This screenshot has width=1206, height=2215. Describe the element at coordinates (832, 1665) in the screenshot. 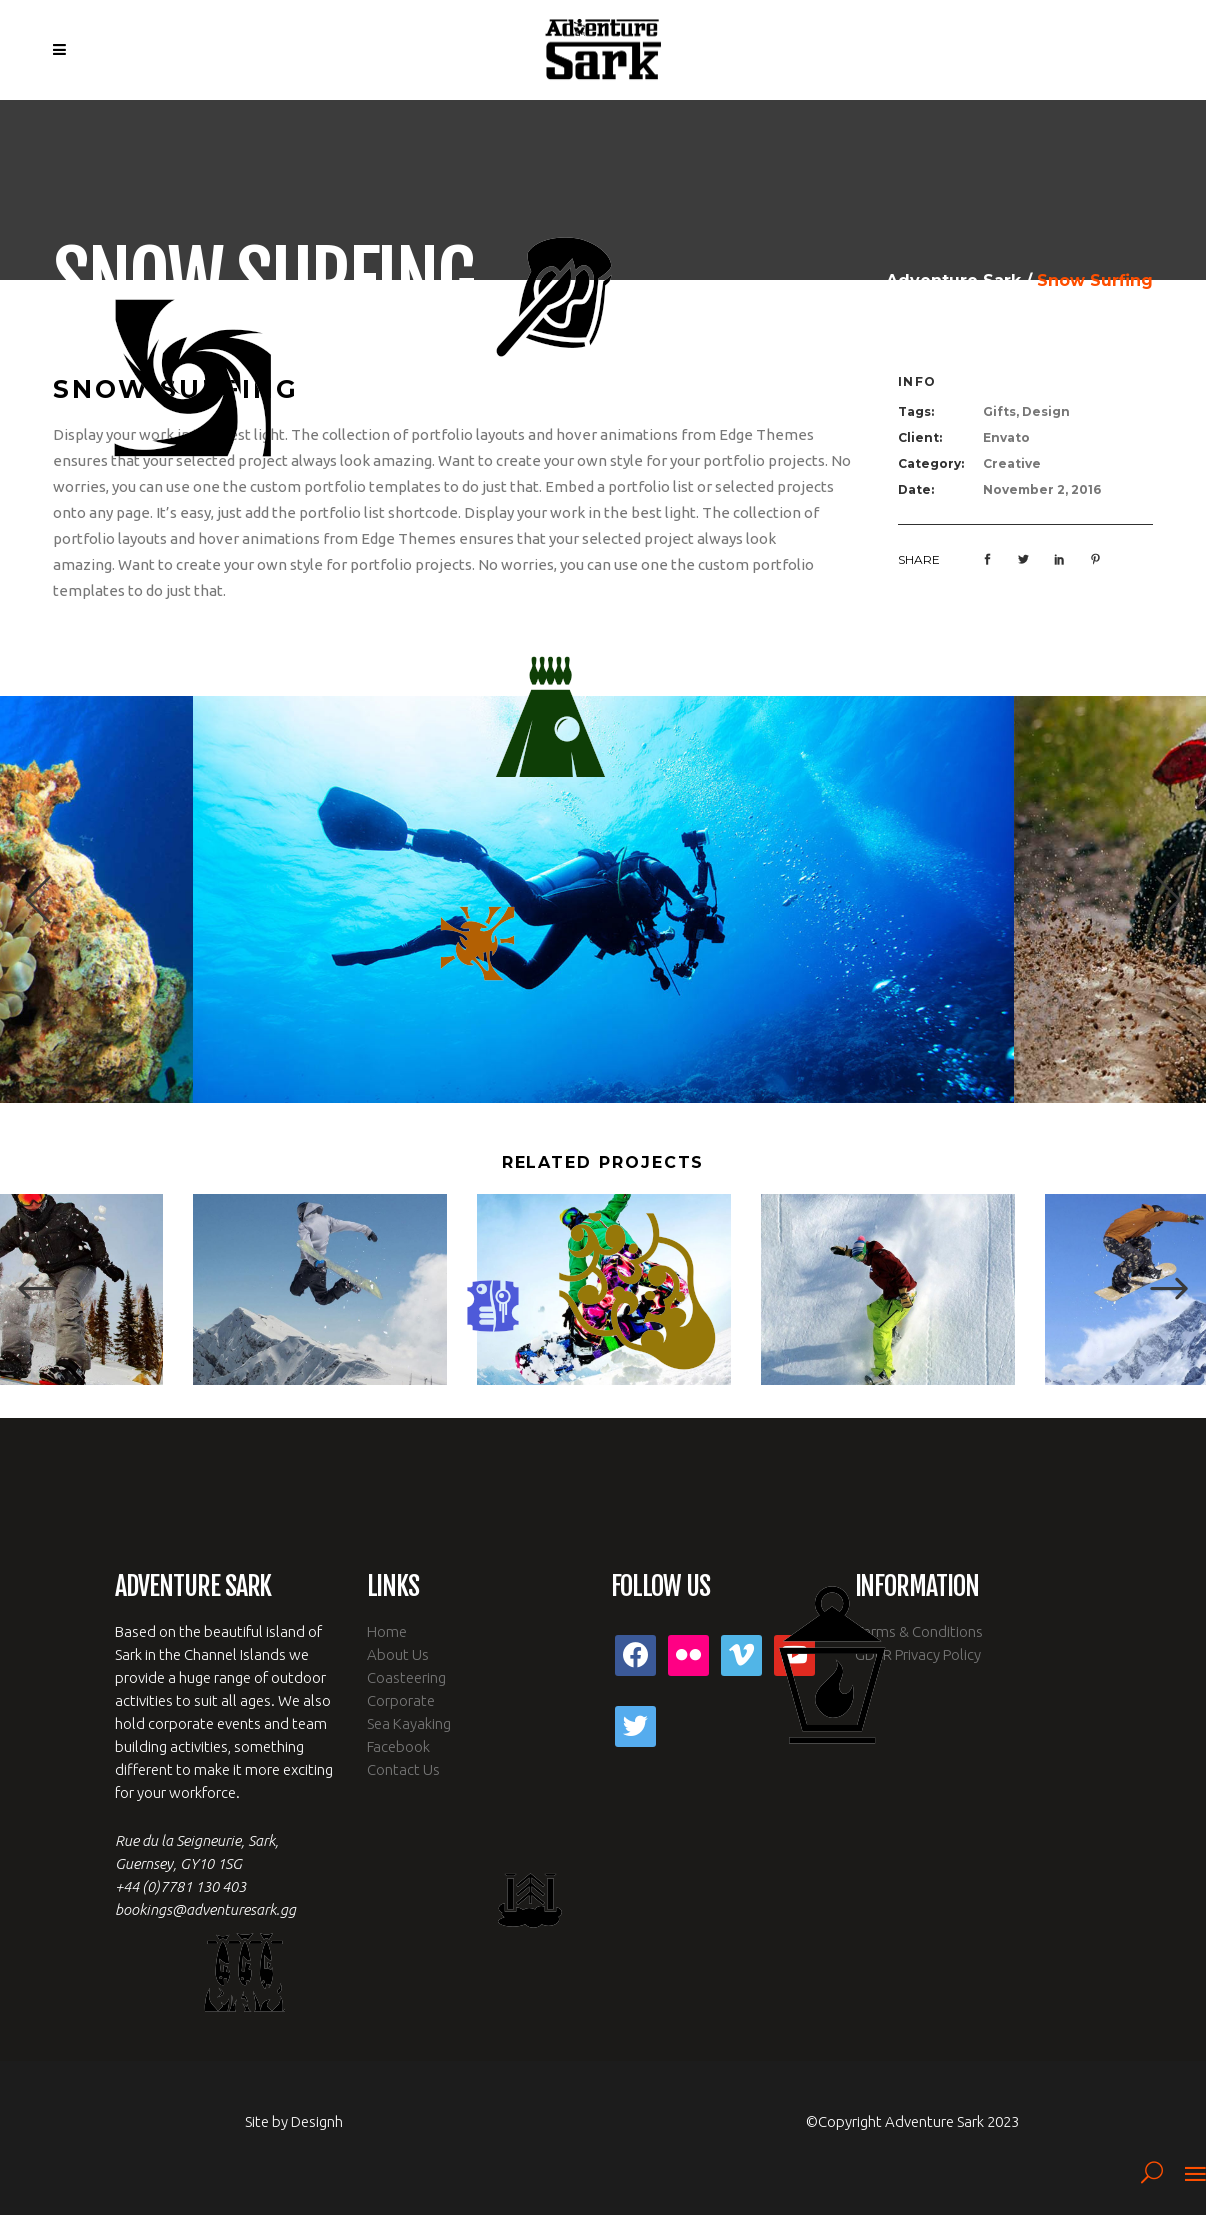

I see `toggle lantern or light source on/off` at that location.